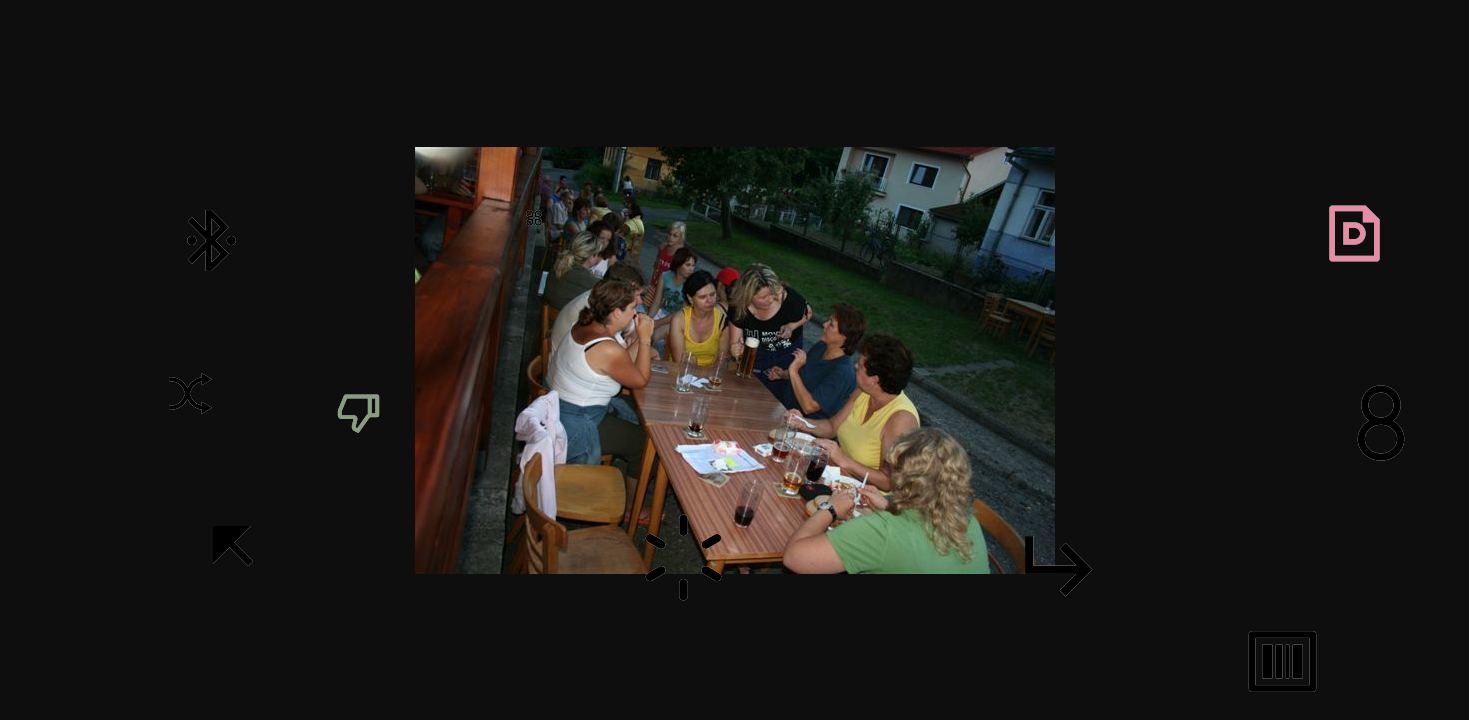 The height and width of the screenshot is (720, 1469). I want to click on navigate back and up in hierarchy, so click(233, 546).